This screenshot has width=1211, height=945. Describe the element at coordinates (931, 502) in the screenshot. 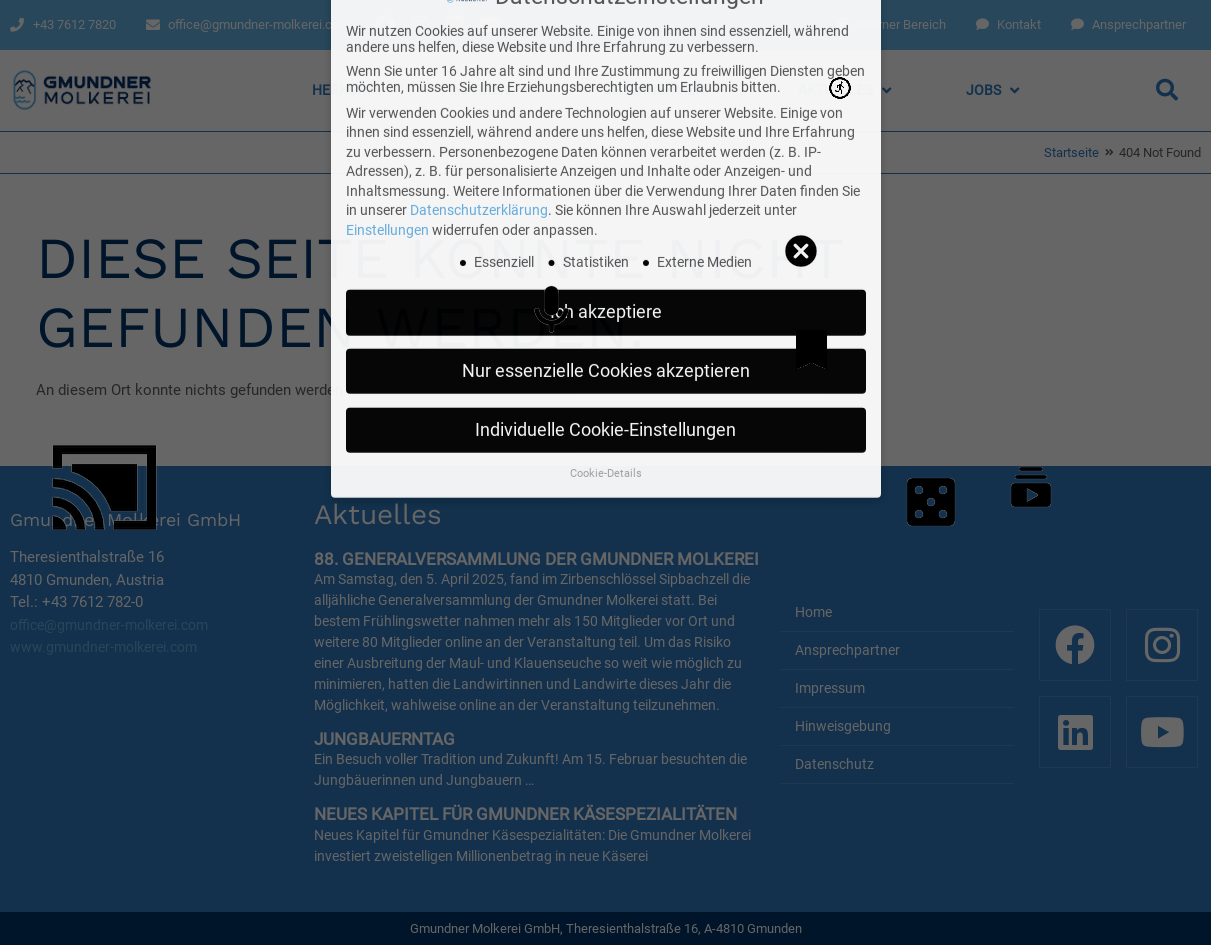

I see `access casino or gambling games` at that location.